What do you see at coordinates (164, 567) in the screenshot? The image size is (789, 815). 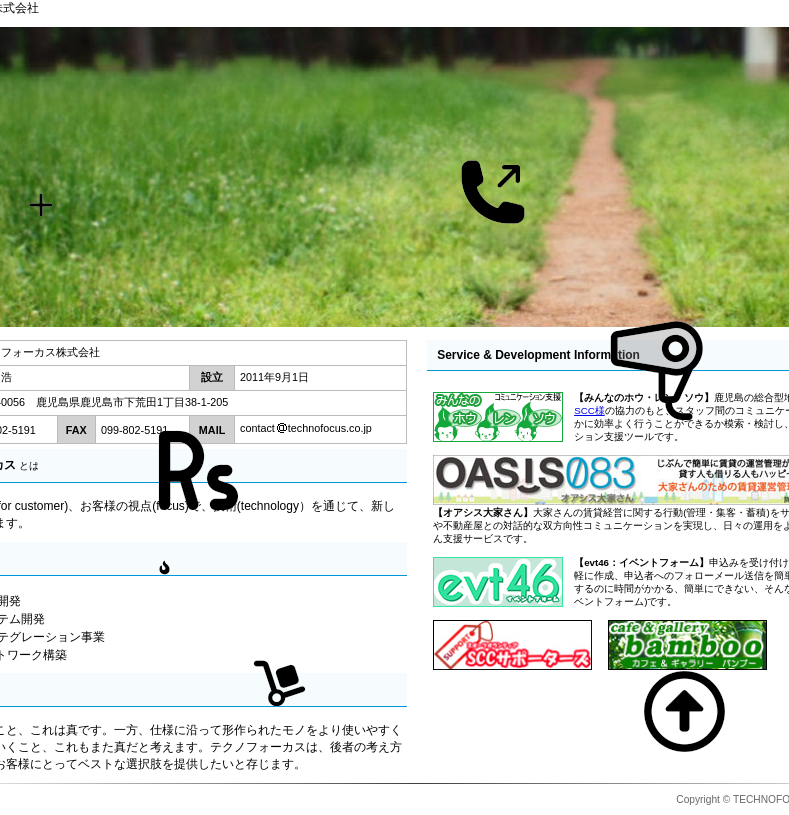 I see `indicates trending or popular content` at bounding box center [164, 567].